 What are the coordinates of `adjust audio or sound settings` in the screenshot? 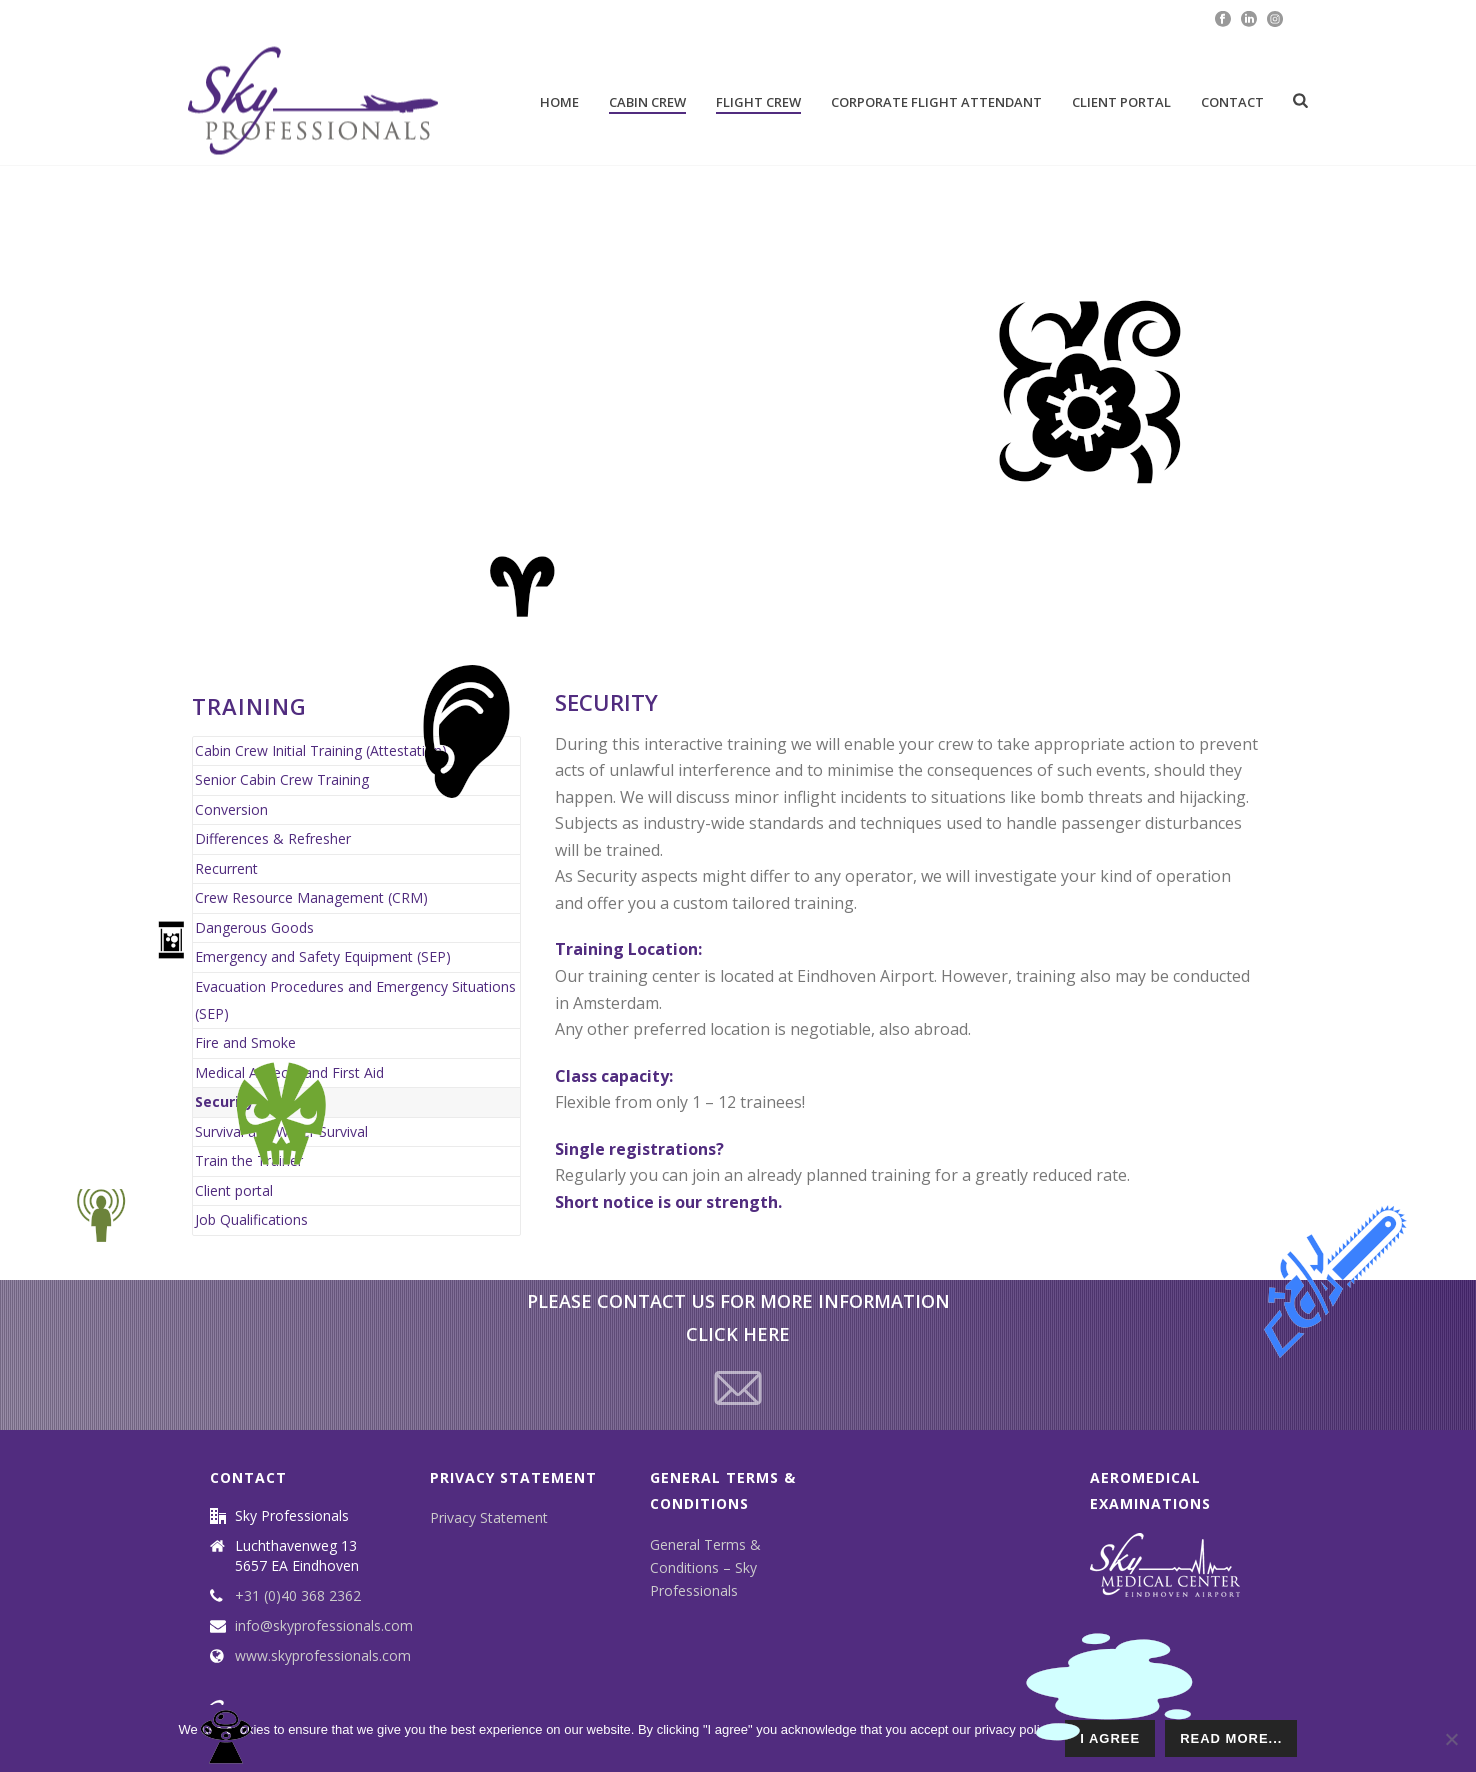 It's located at (466, 731).